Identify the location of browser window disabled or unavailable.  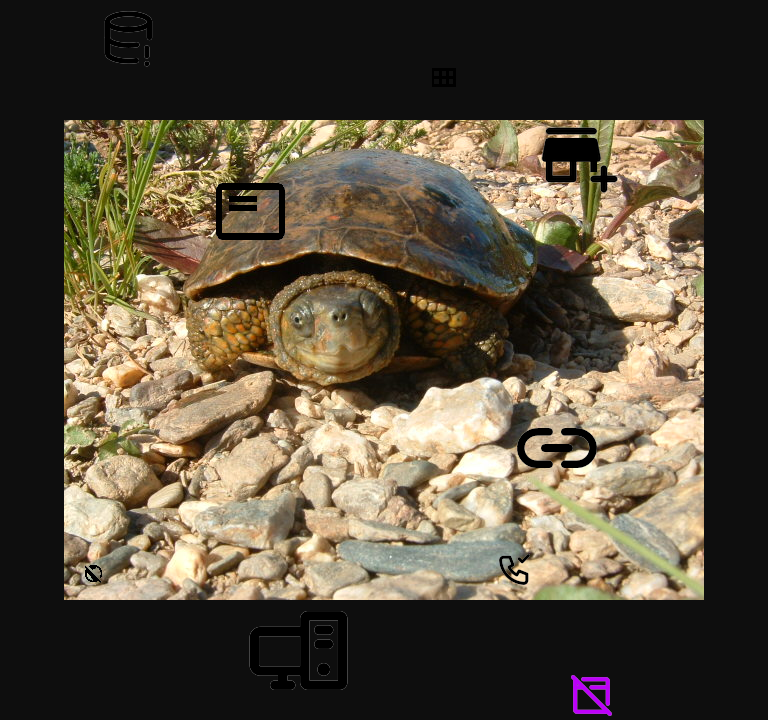
(591, 695).